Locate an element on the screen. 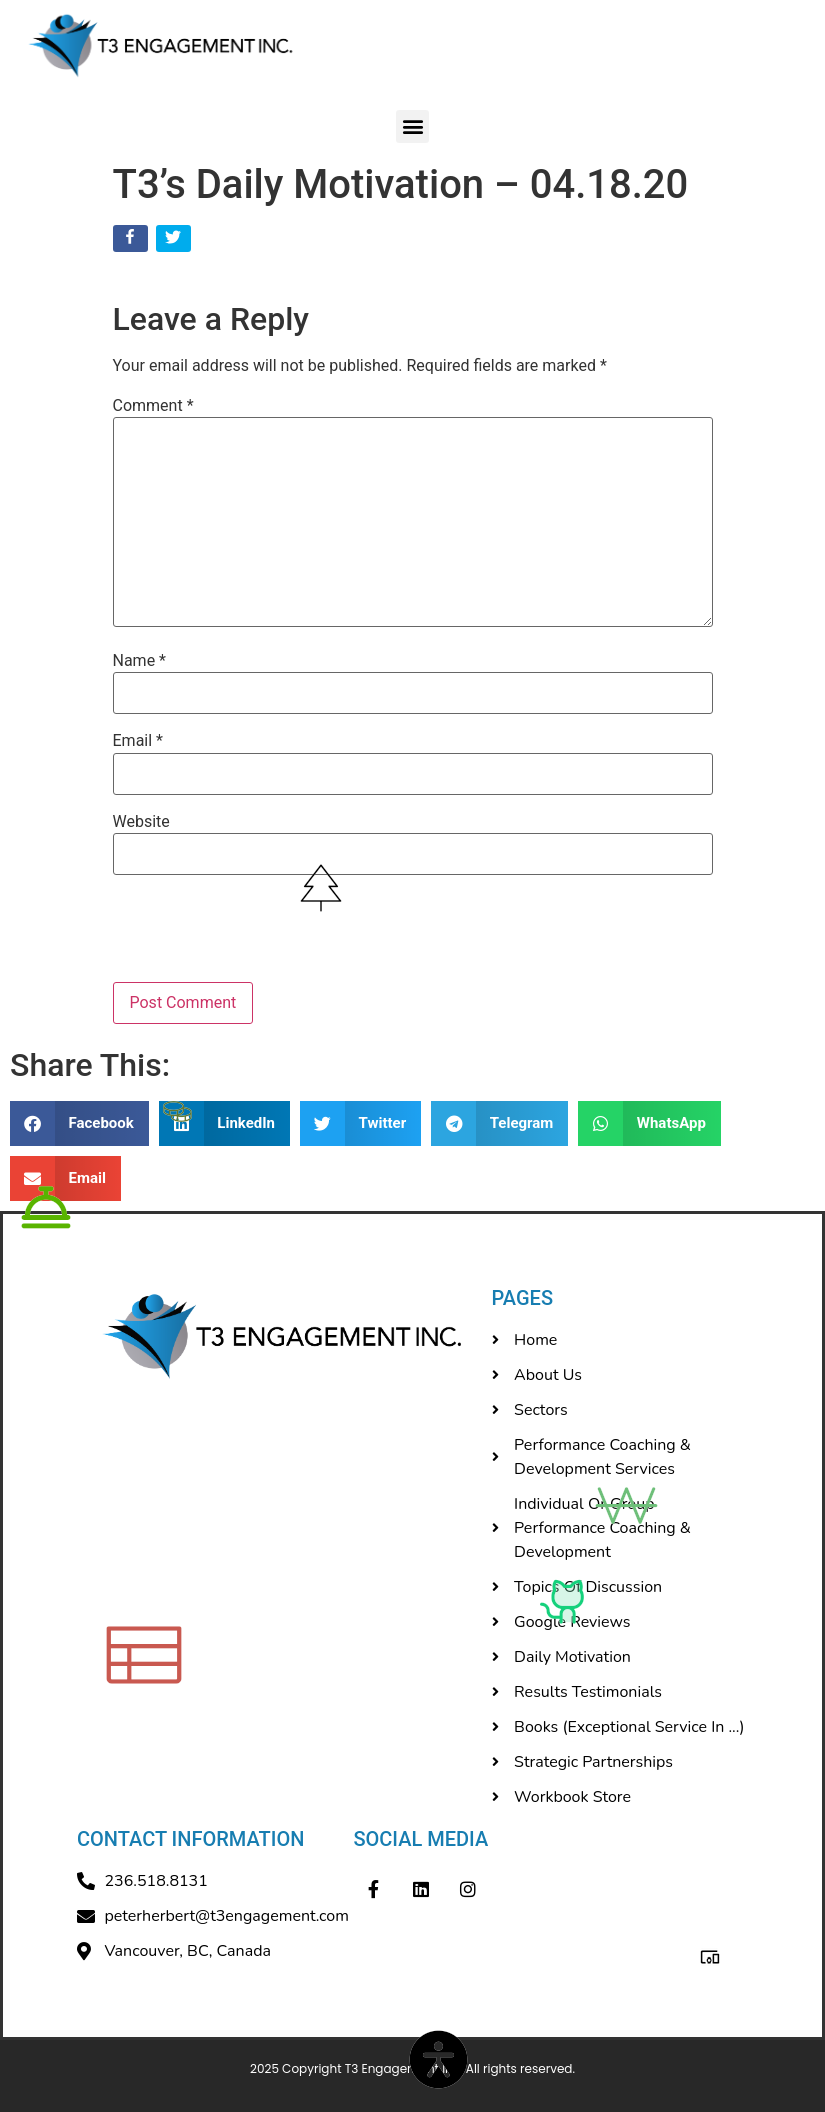 This screenshot has width=825, height=2112. access nature or outdoor-related content is located at coordinates (321, 888).